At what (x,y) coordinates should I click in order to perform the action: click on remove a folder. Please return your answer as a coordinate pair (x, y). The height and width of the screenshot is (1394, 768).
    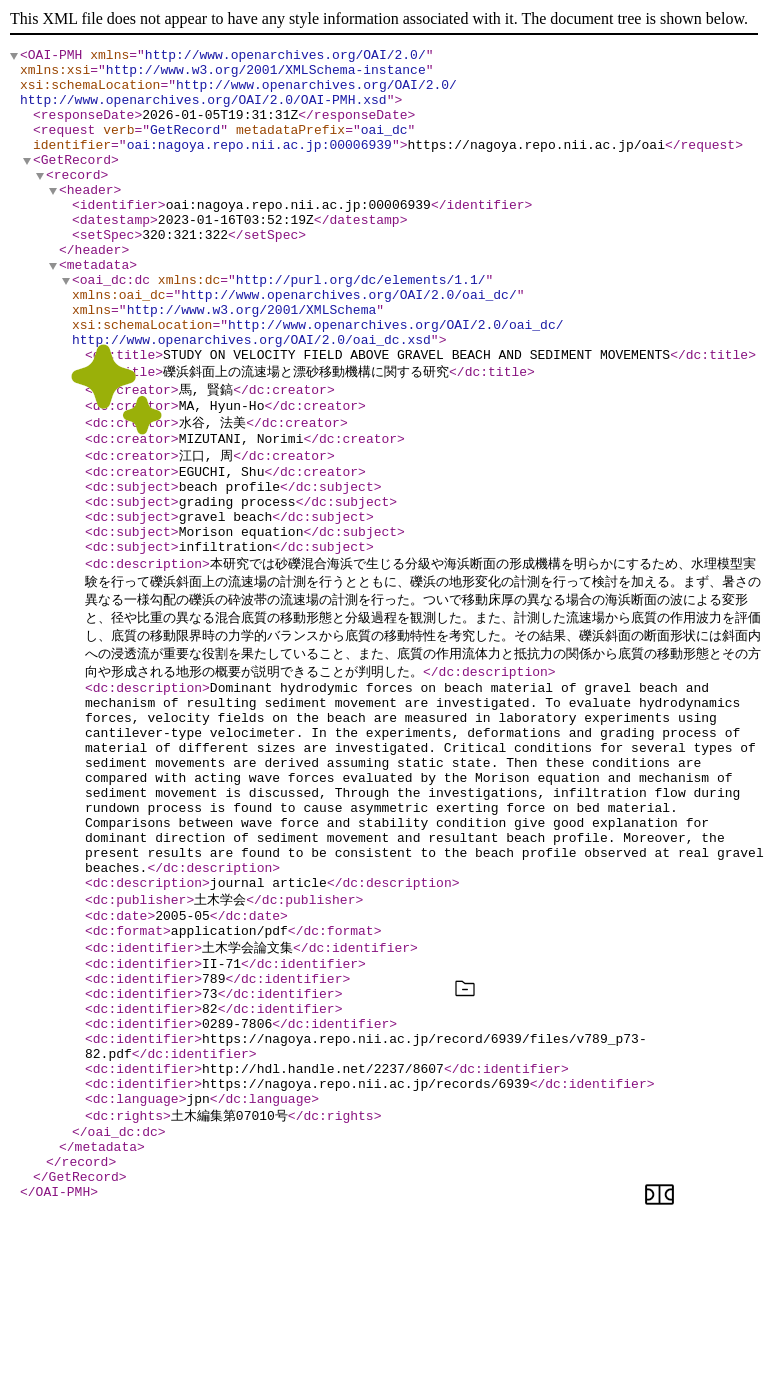
    Looking at the image, I should click on (465, 988).